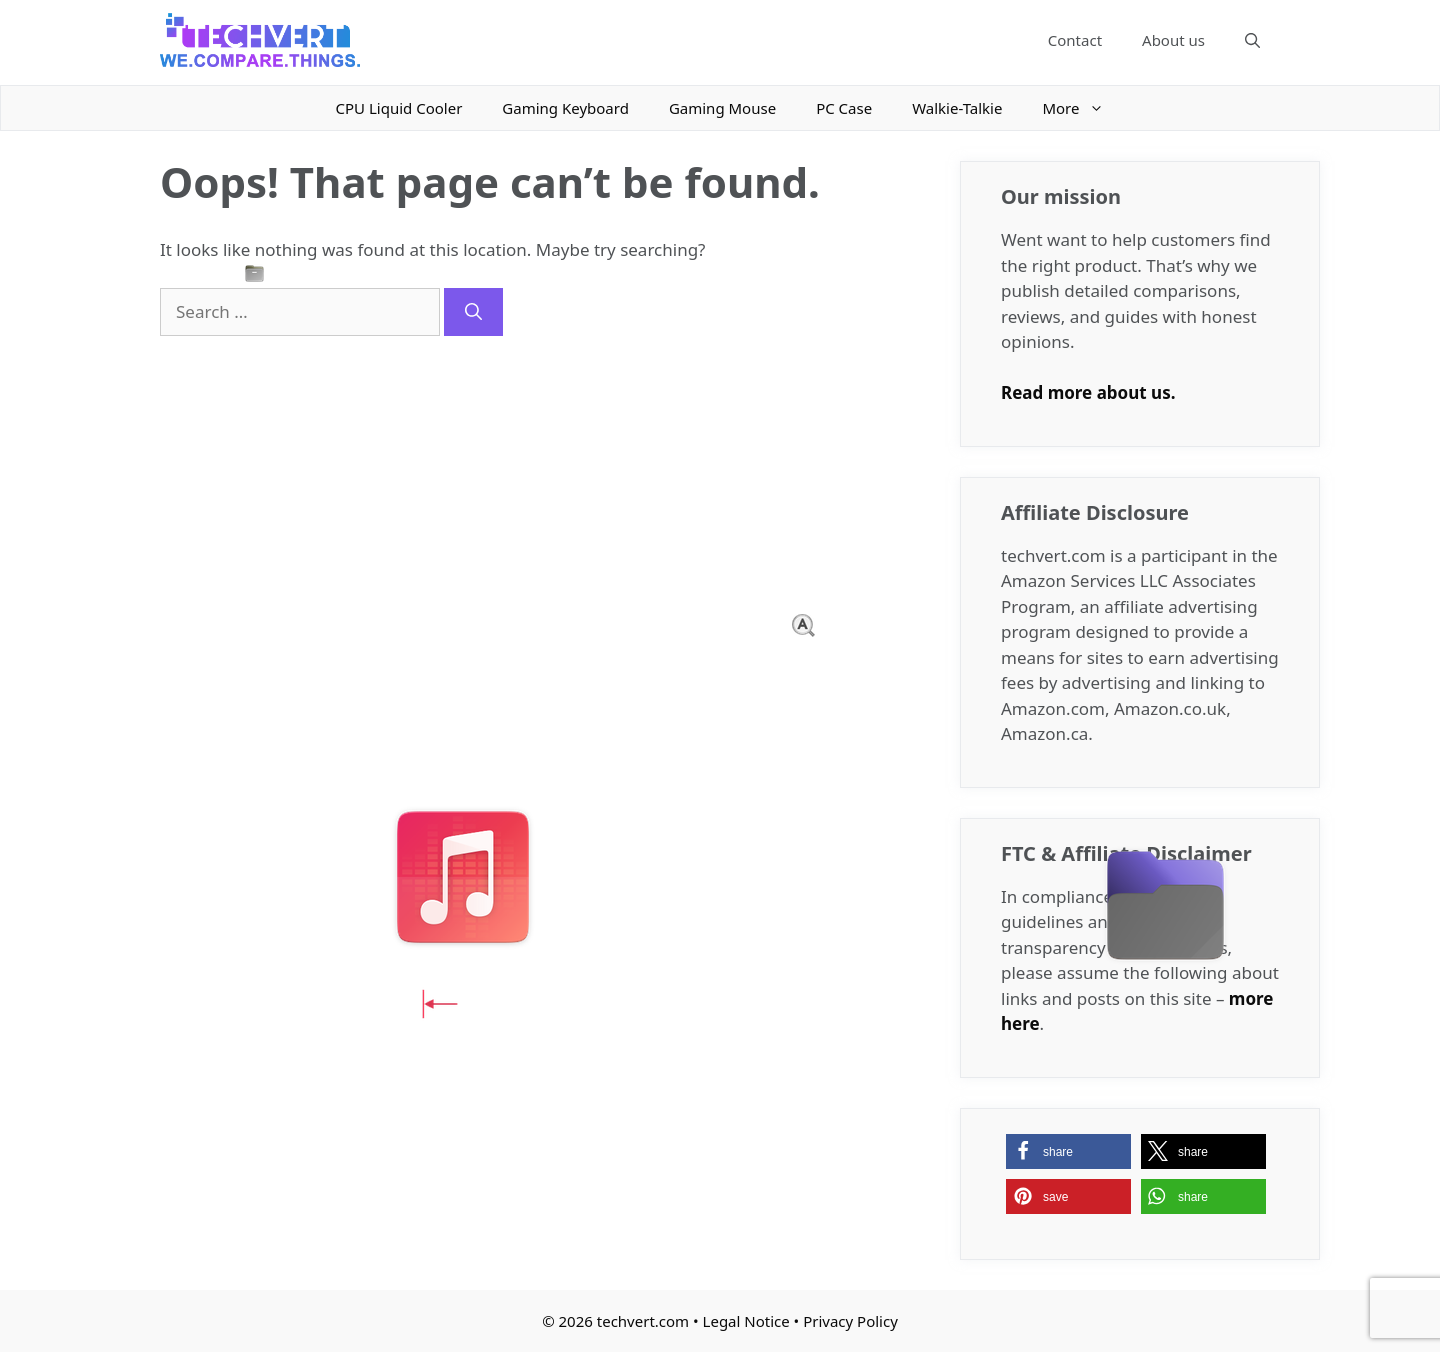 This screenshot has height=1352, width=1440. Describe the element at coordinates (254, 273) in the screenshot. I see `open the file manager application` at that location.